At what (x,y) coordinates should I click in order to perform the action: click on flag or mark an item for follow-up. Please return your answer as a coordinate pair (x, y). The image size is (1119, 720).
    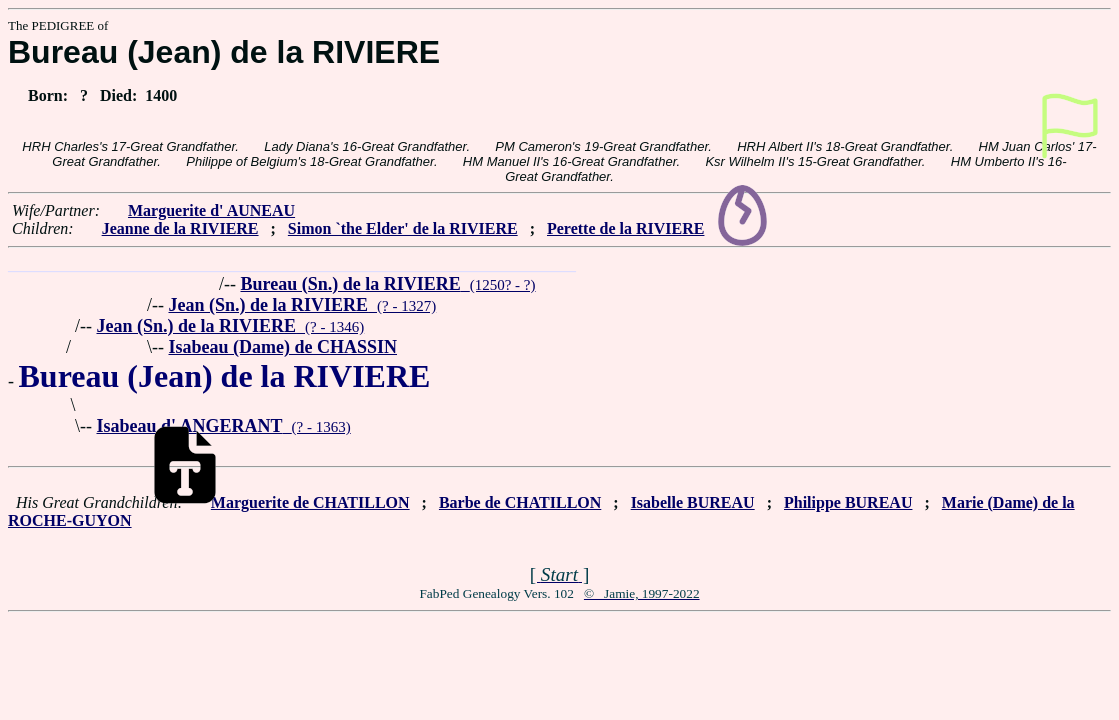
    Looking at the image, I should click on (1070, 126).